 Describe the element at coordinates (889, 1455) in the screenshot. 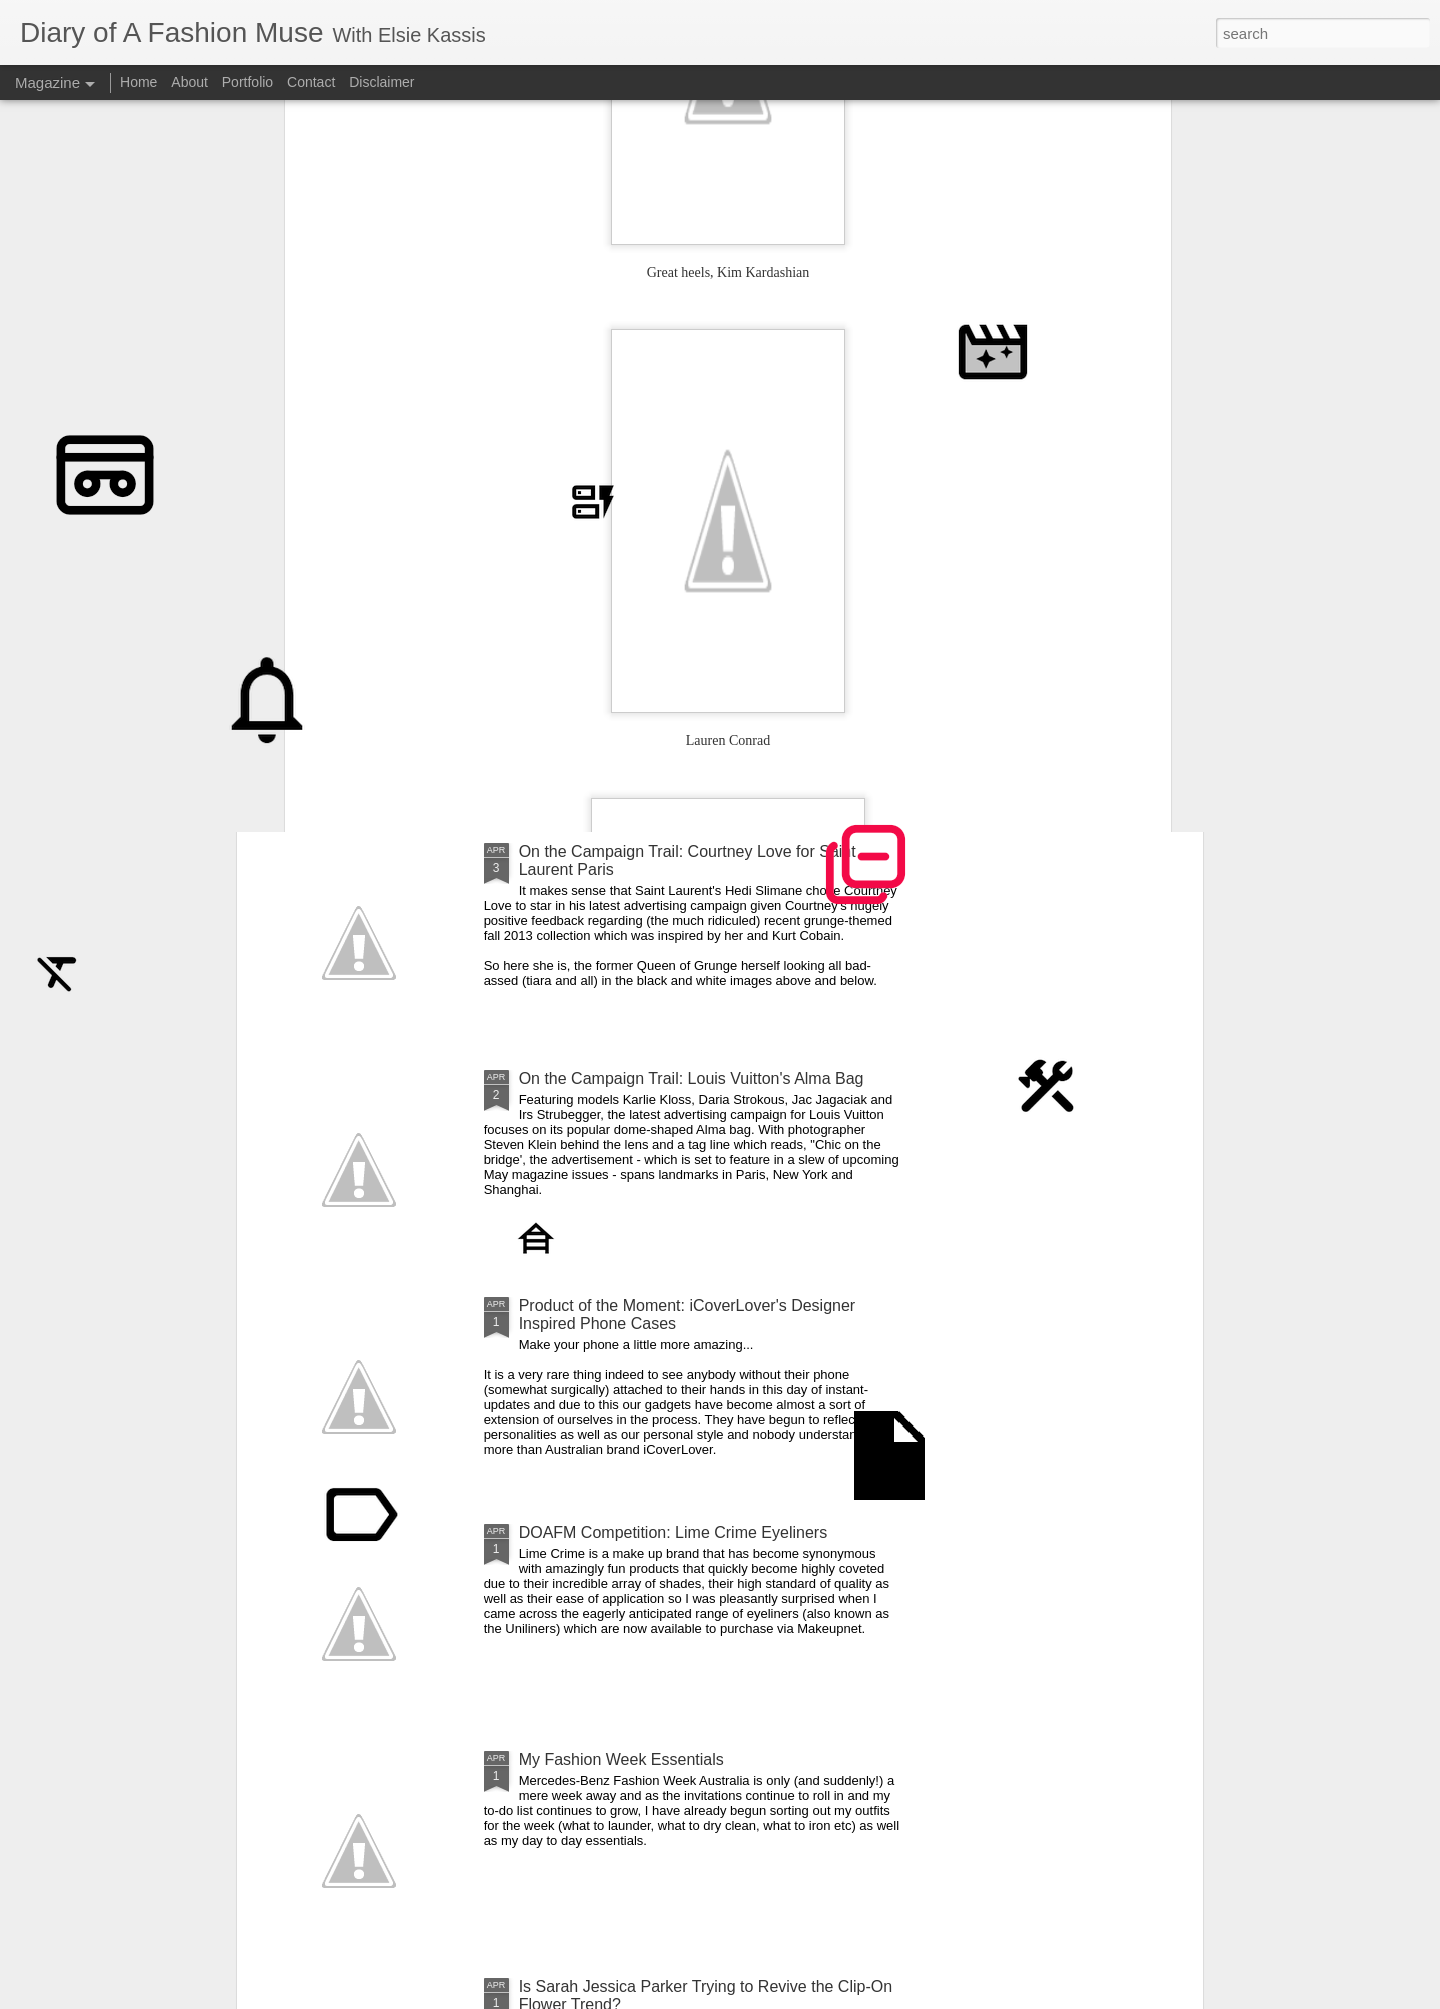

I see `insert or upload a file` at that location.